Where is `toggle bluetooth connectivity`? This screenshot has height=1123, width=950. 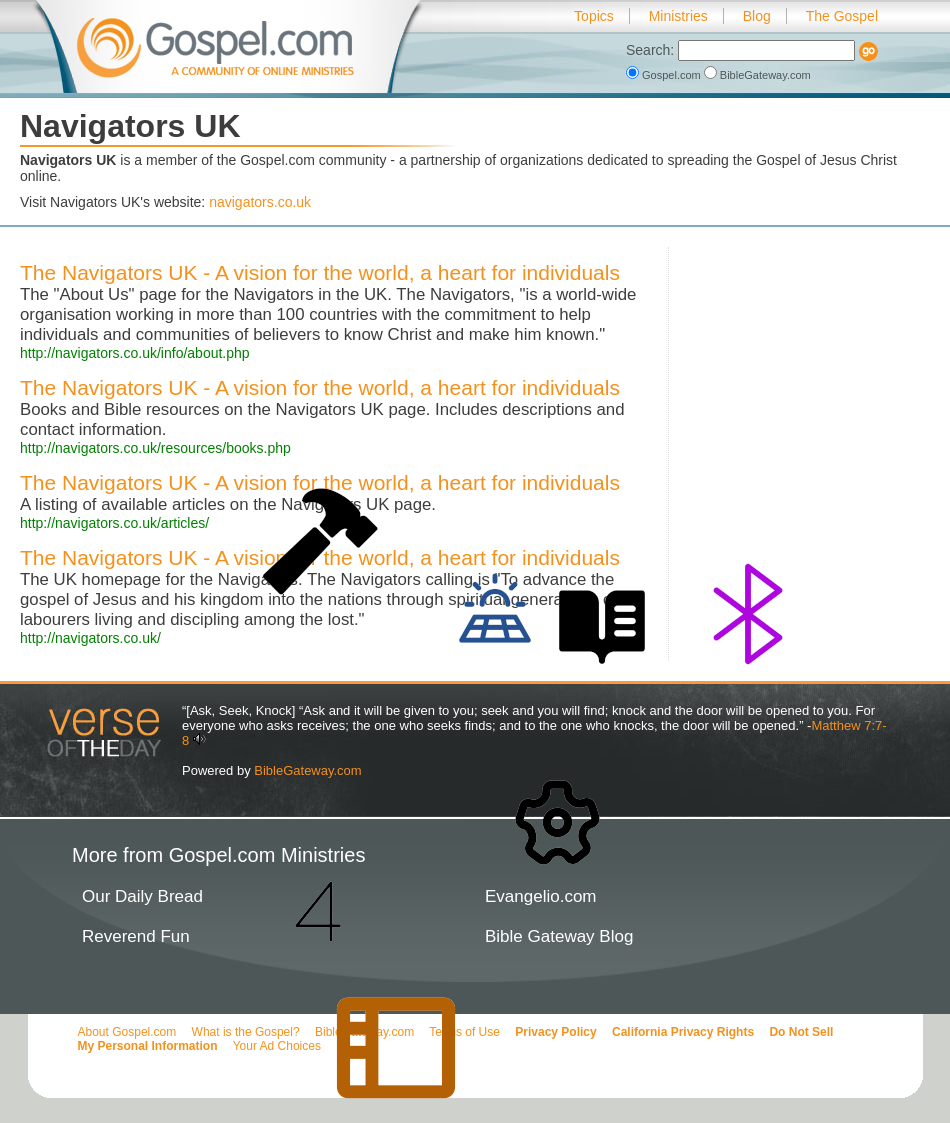 toggle bluetooth connectivity is located at coordinates (748, 614).